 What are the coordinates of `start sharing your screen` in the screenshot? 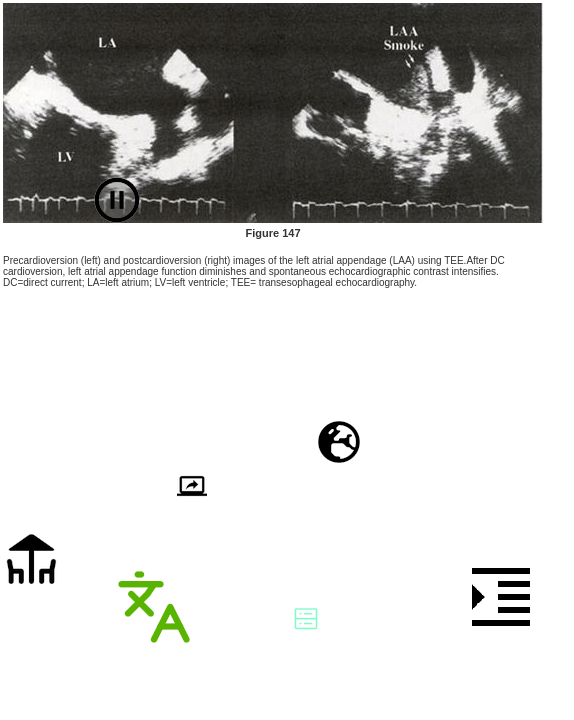 It's located at (192, 486).